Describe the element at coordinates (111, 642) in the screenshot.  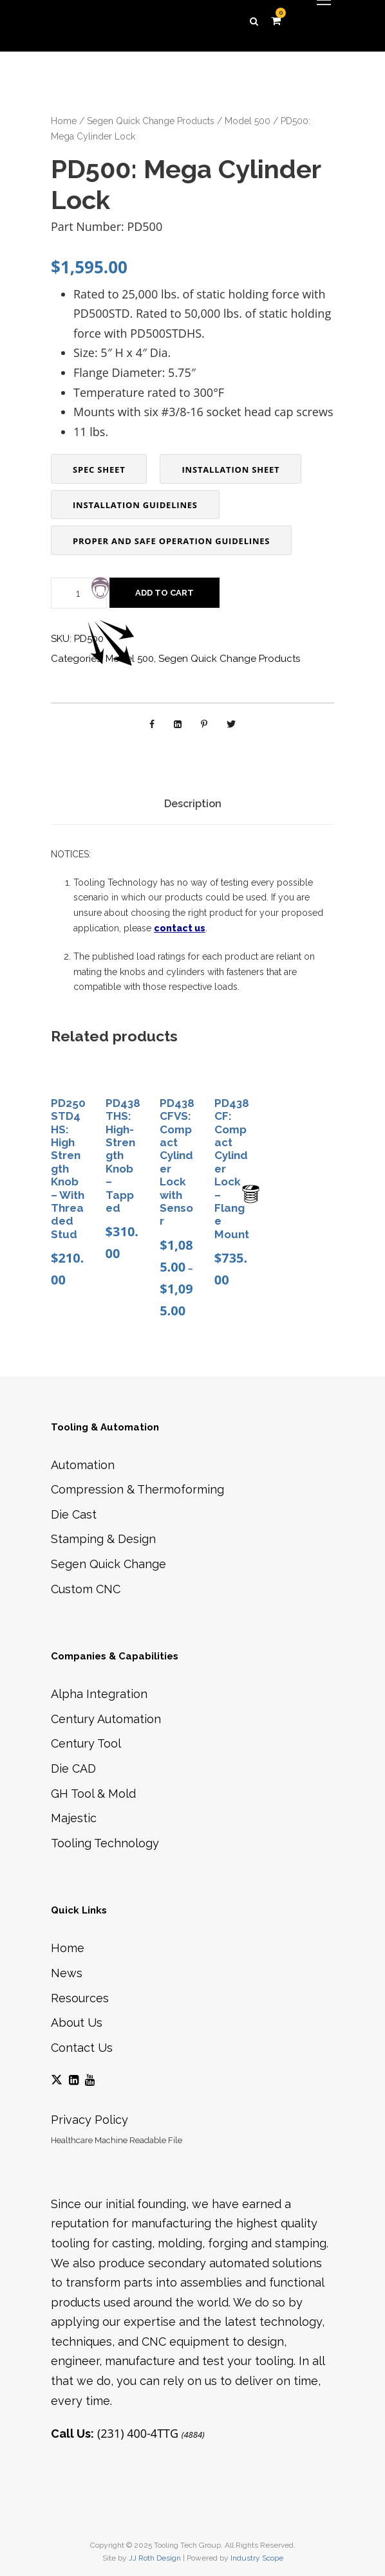
I see `indicates an attack or strike action` at that location.